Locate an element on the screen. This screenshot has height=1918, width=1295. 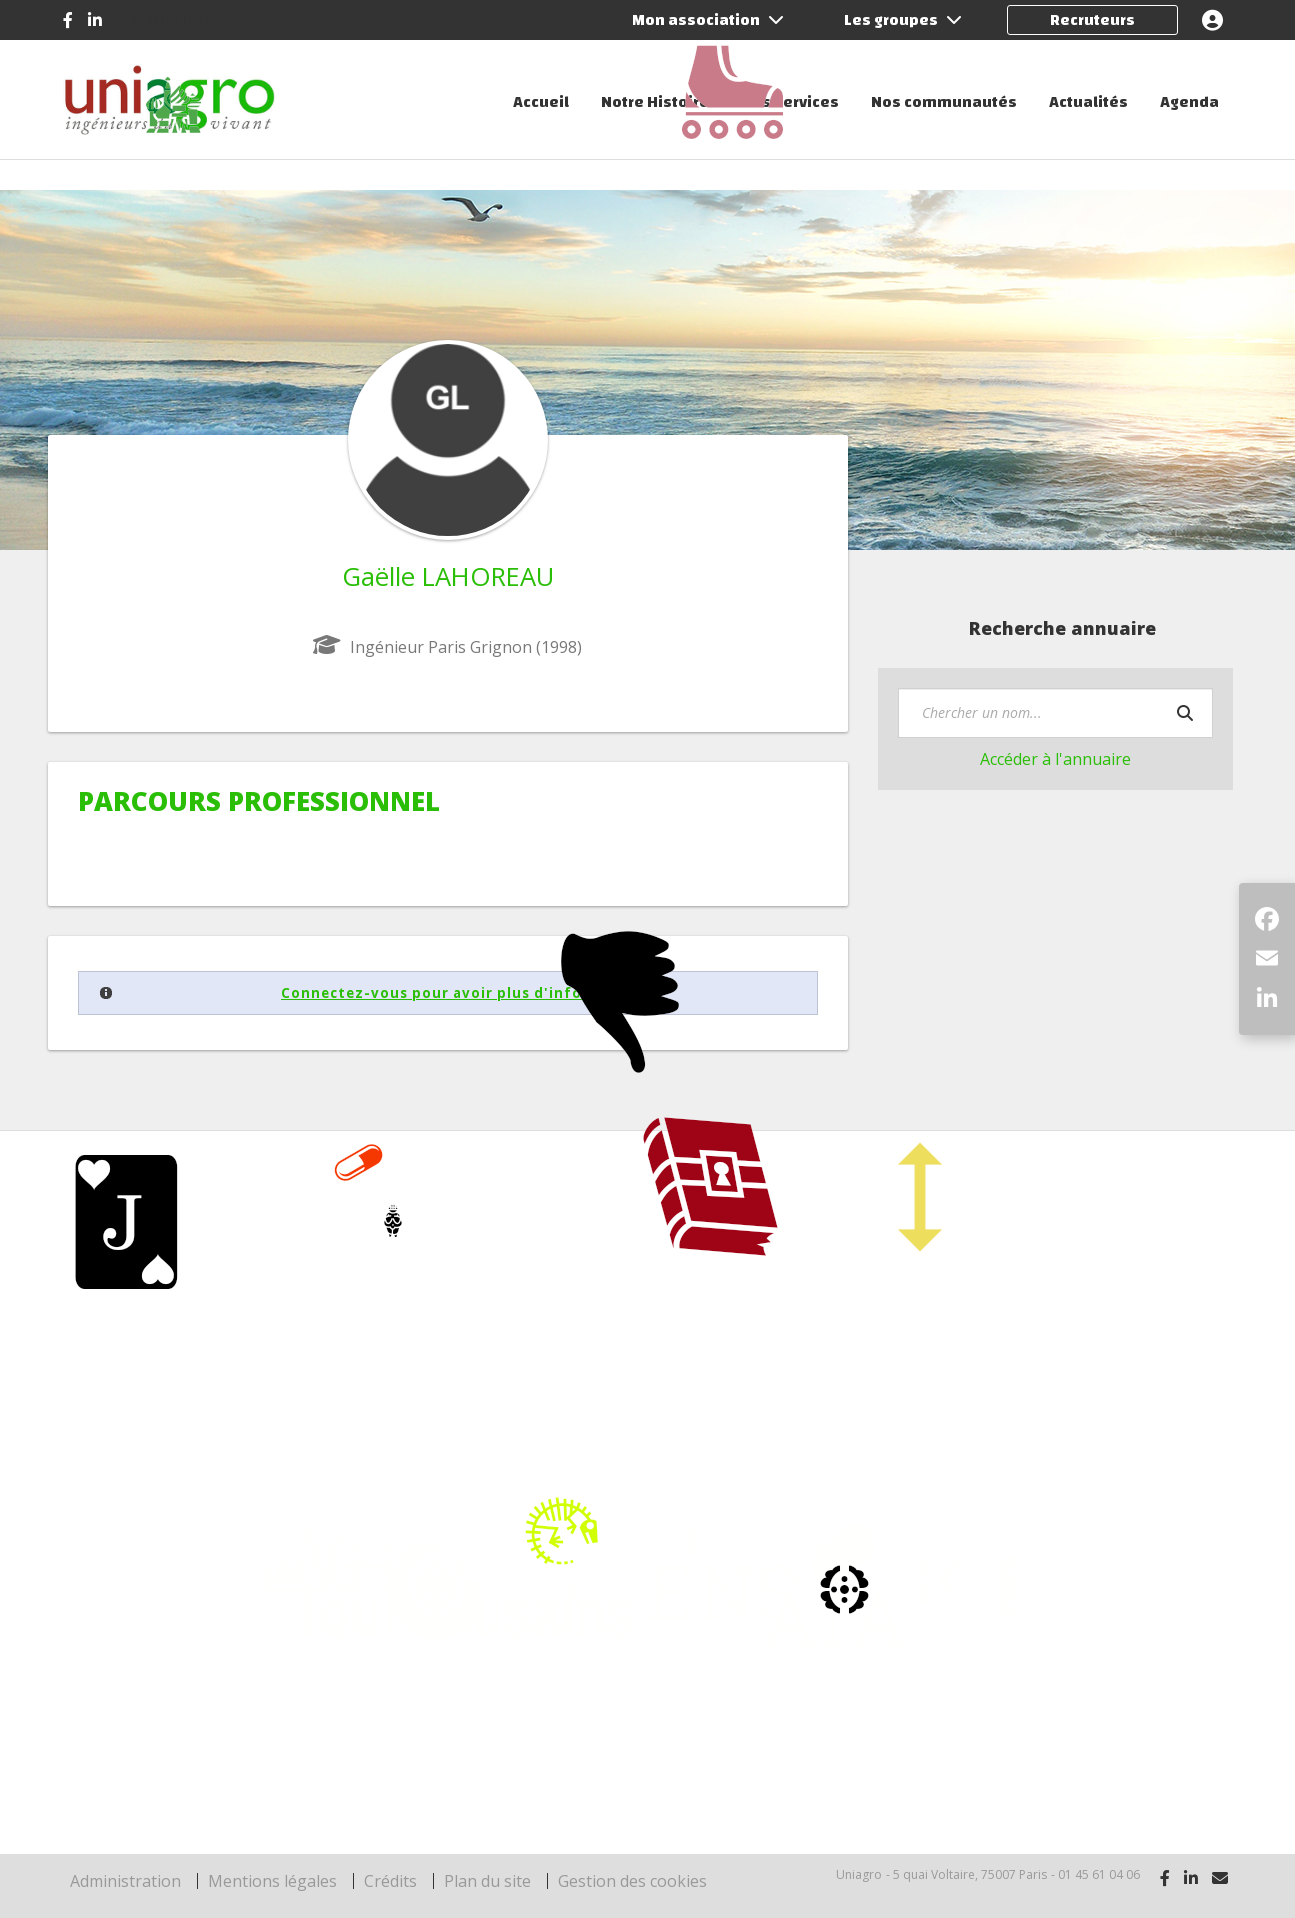
access fossil or dinosaur collection is located at coordinates (561, 1531).